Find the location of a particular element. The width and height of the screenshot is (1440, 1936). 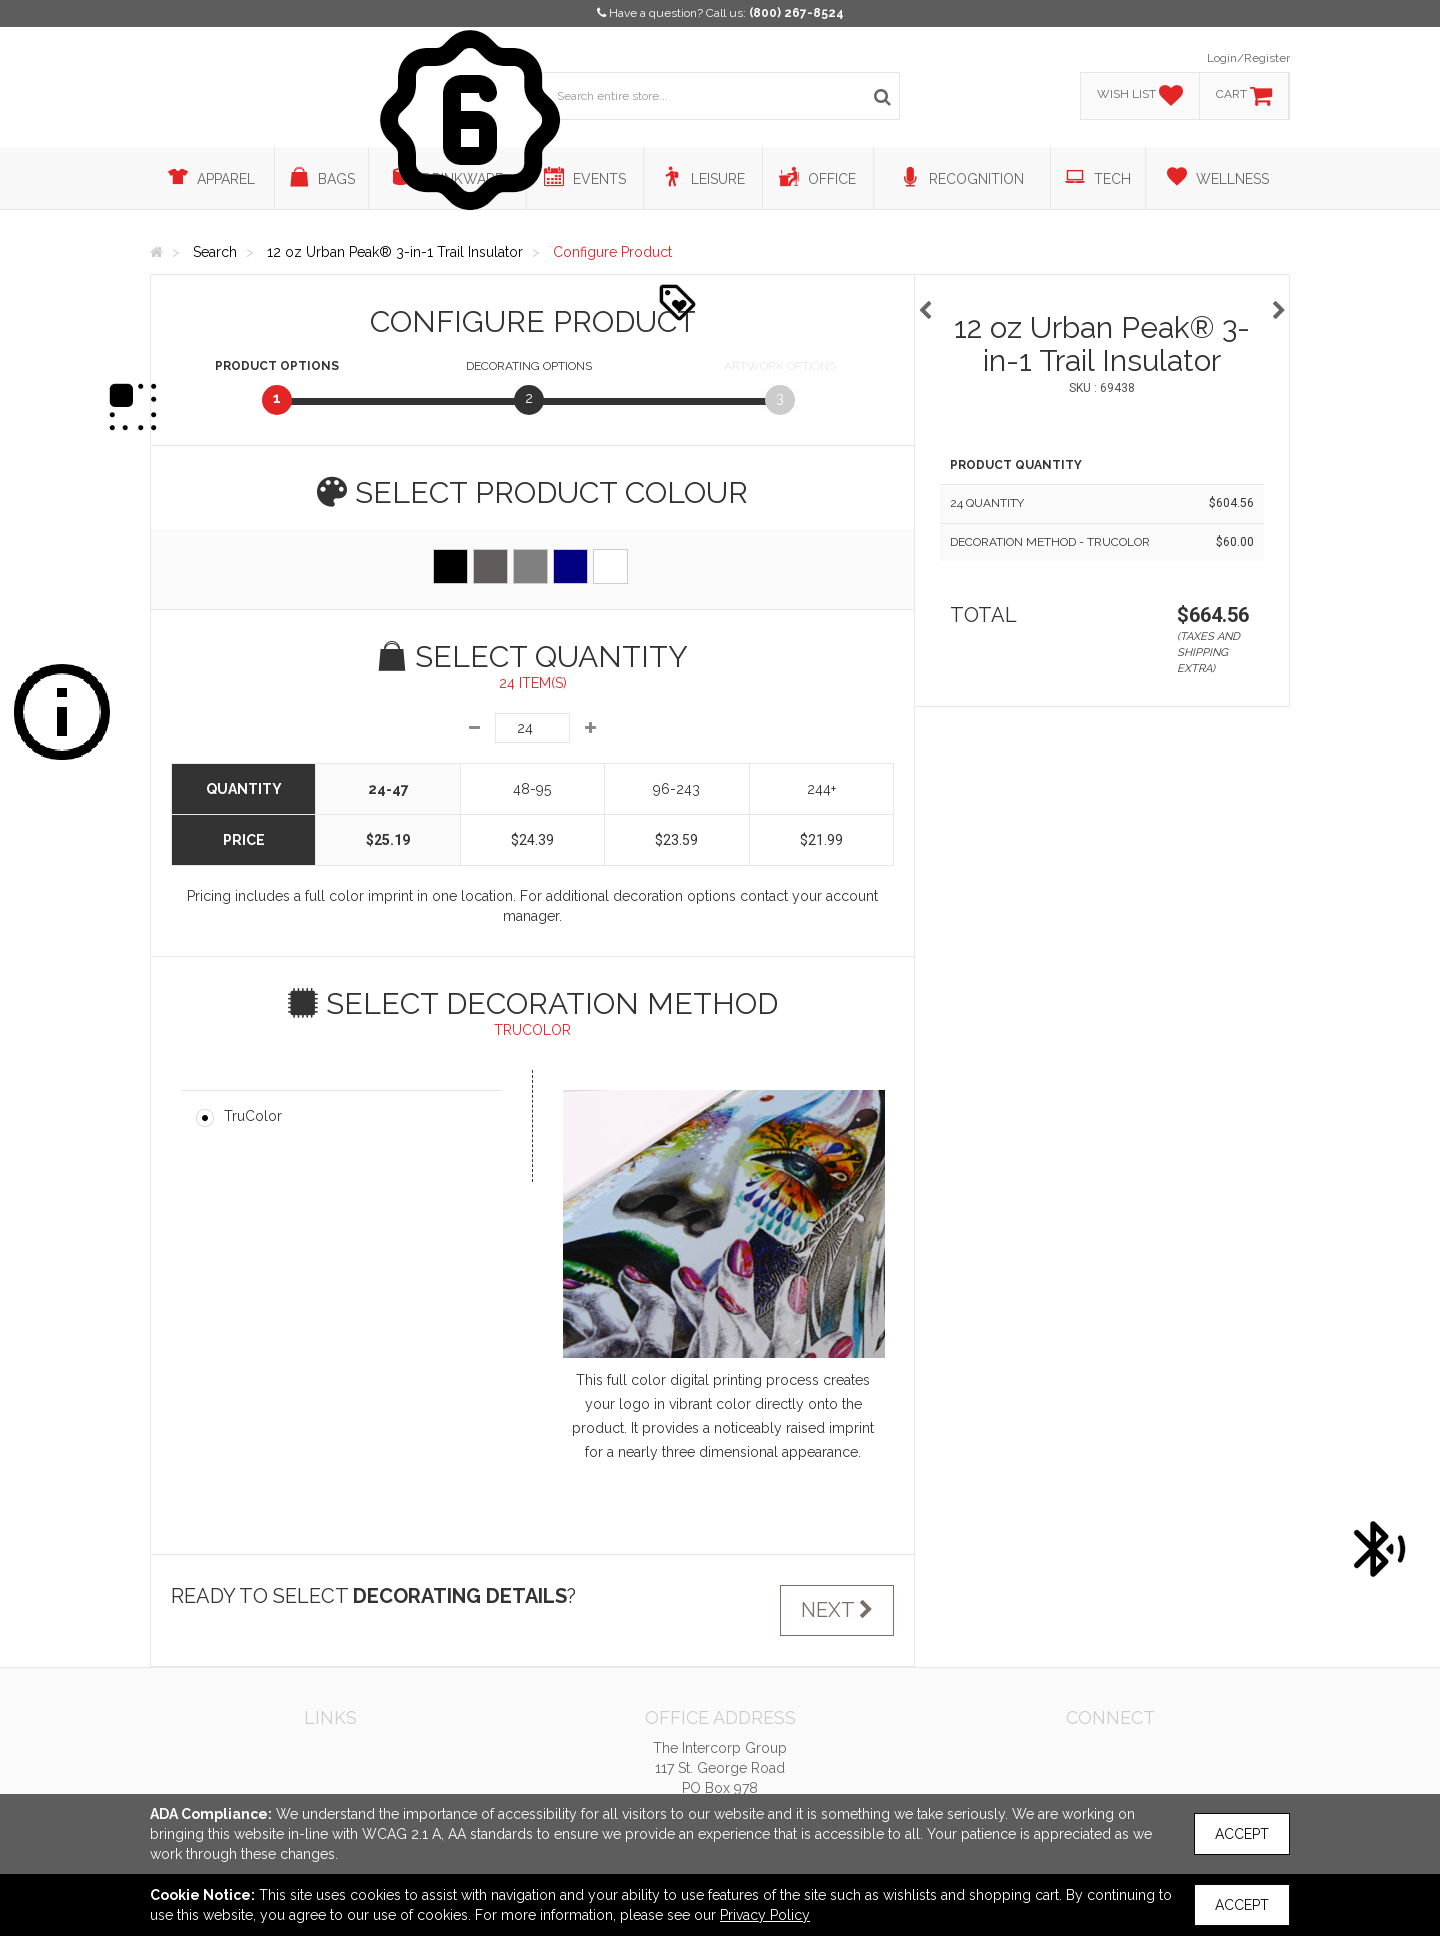

view more information about this item is located at coordinates (62, 712).